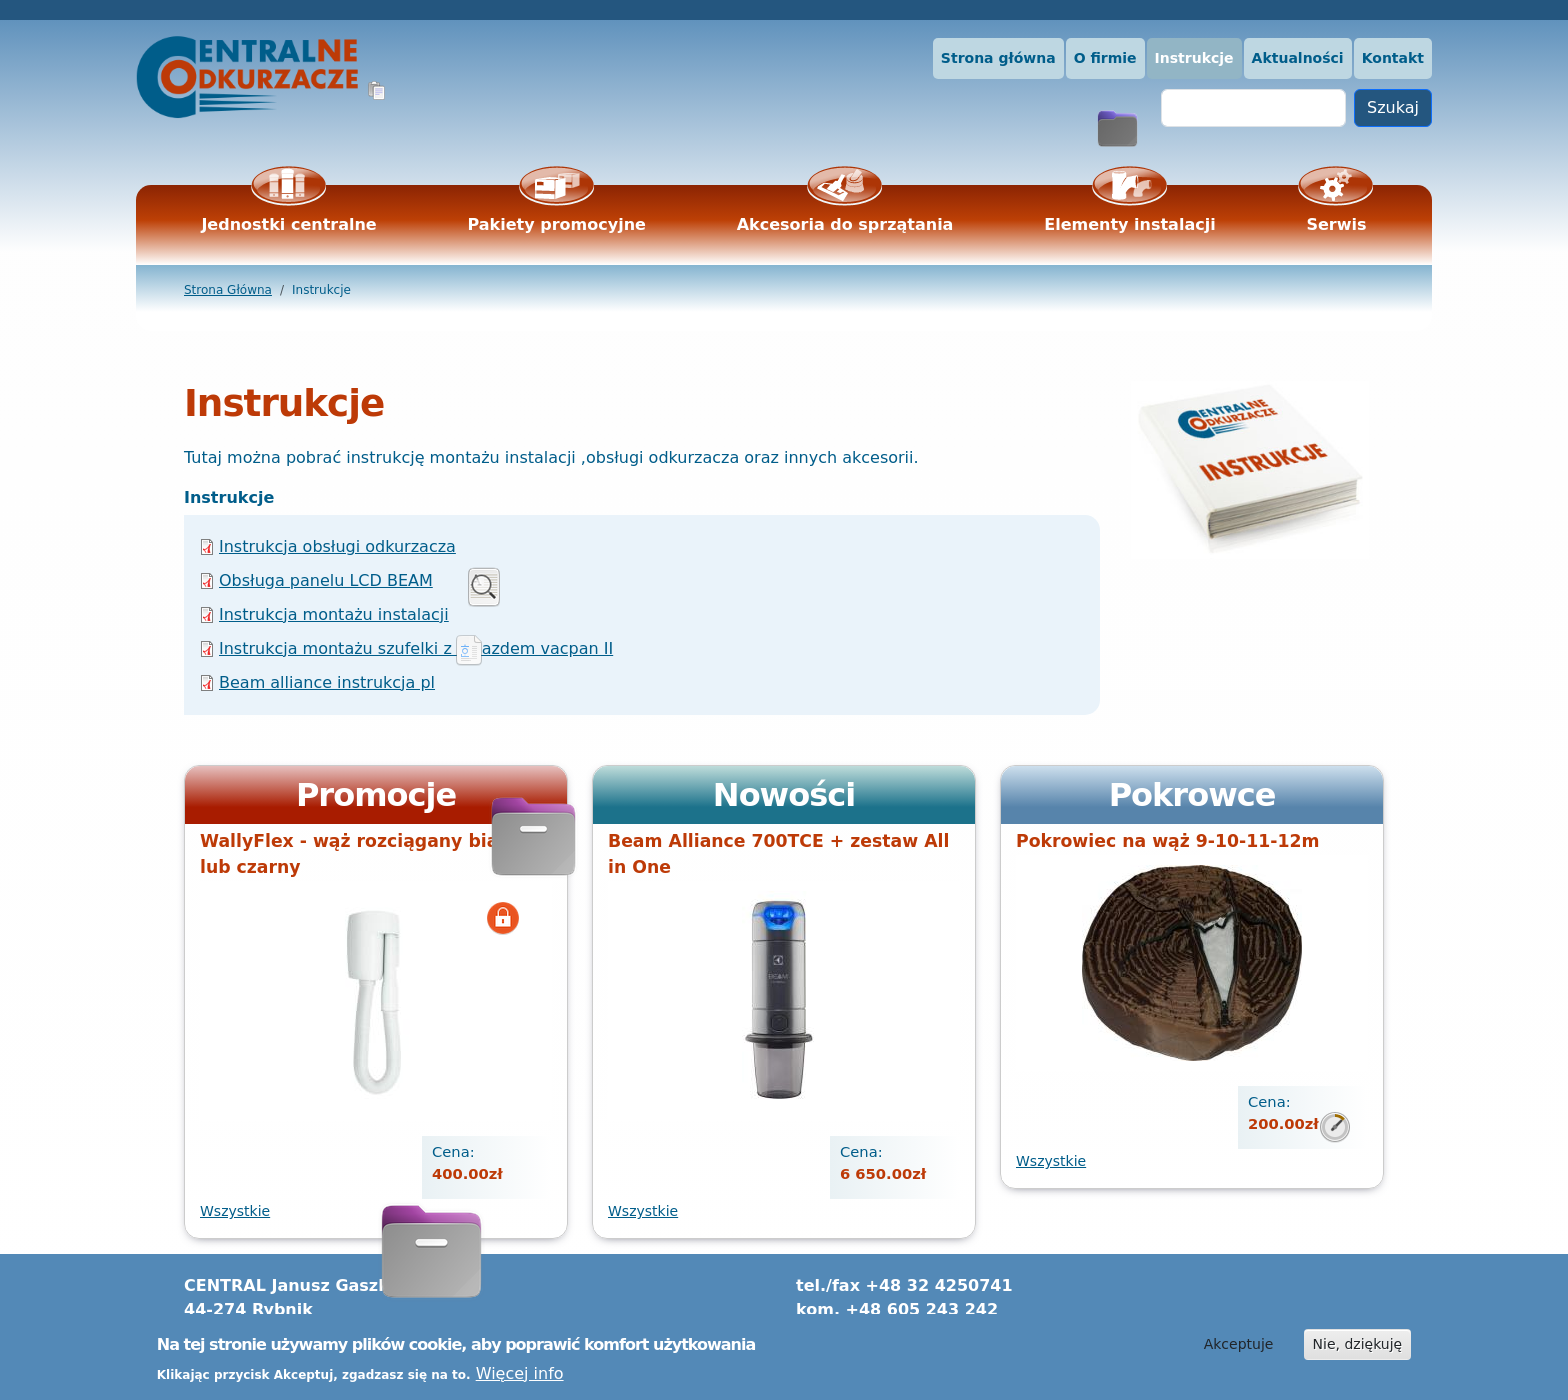  Describe the element at coordinates (533, 836) in the screenshot. I see `open the file manager application` at that location.